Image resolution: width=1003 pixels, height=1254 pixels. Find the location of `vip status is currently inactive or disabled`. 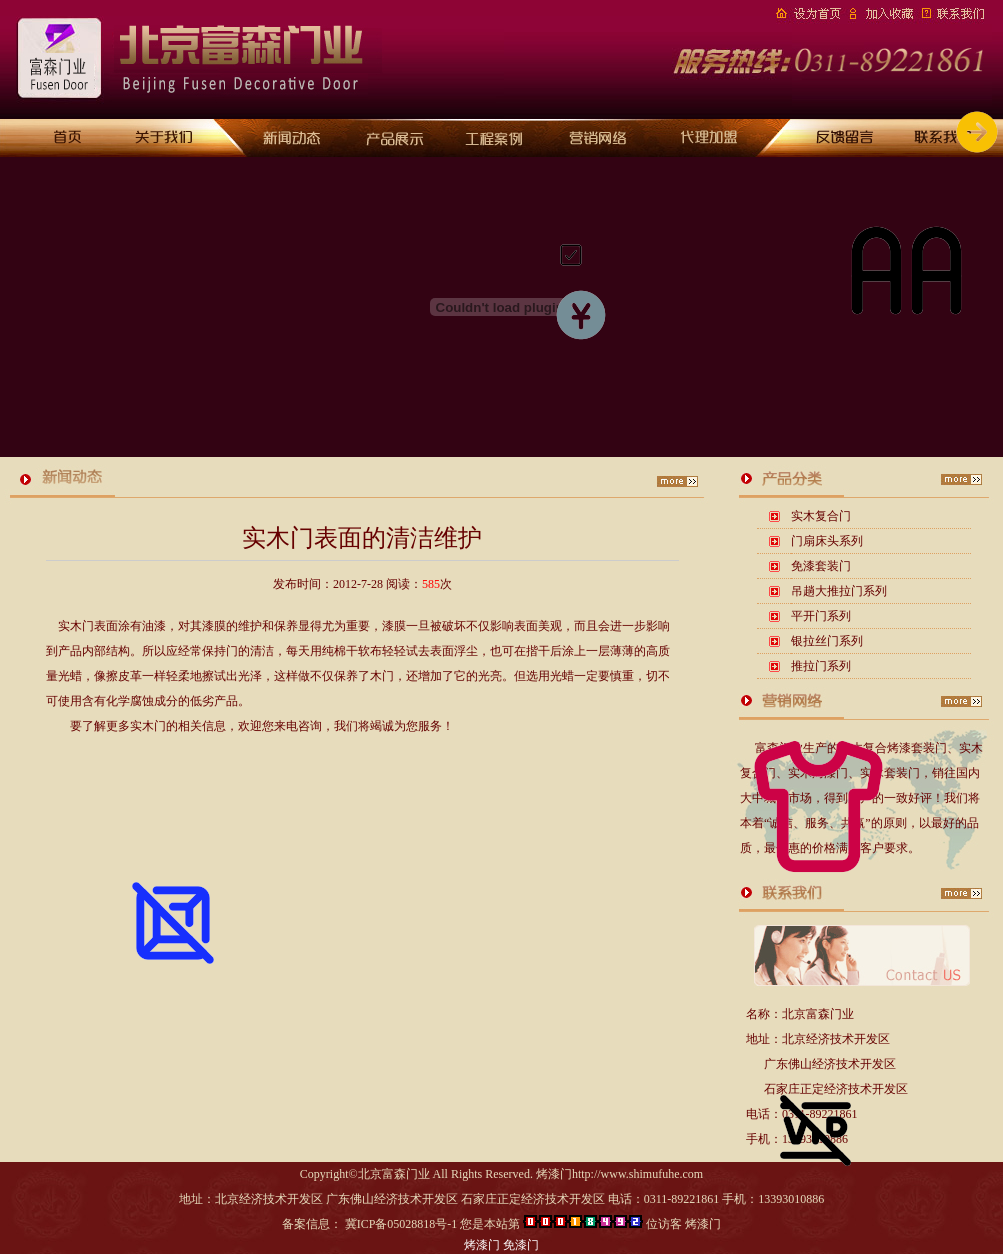

vip status is currently inactive or disabled is located at coordinates (815, 1130).